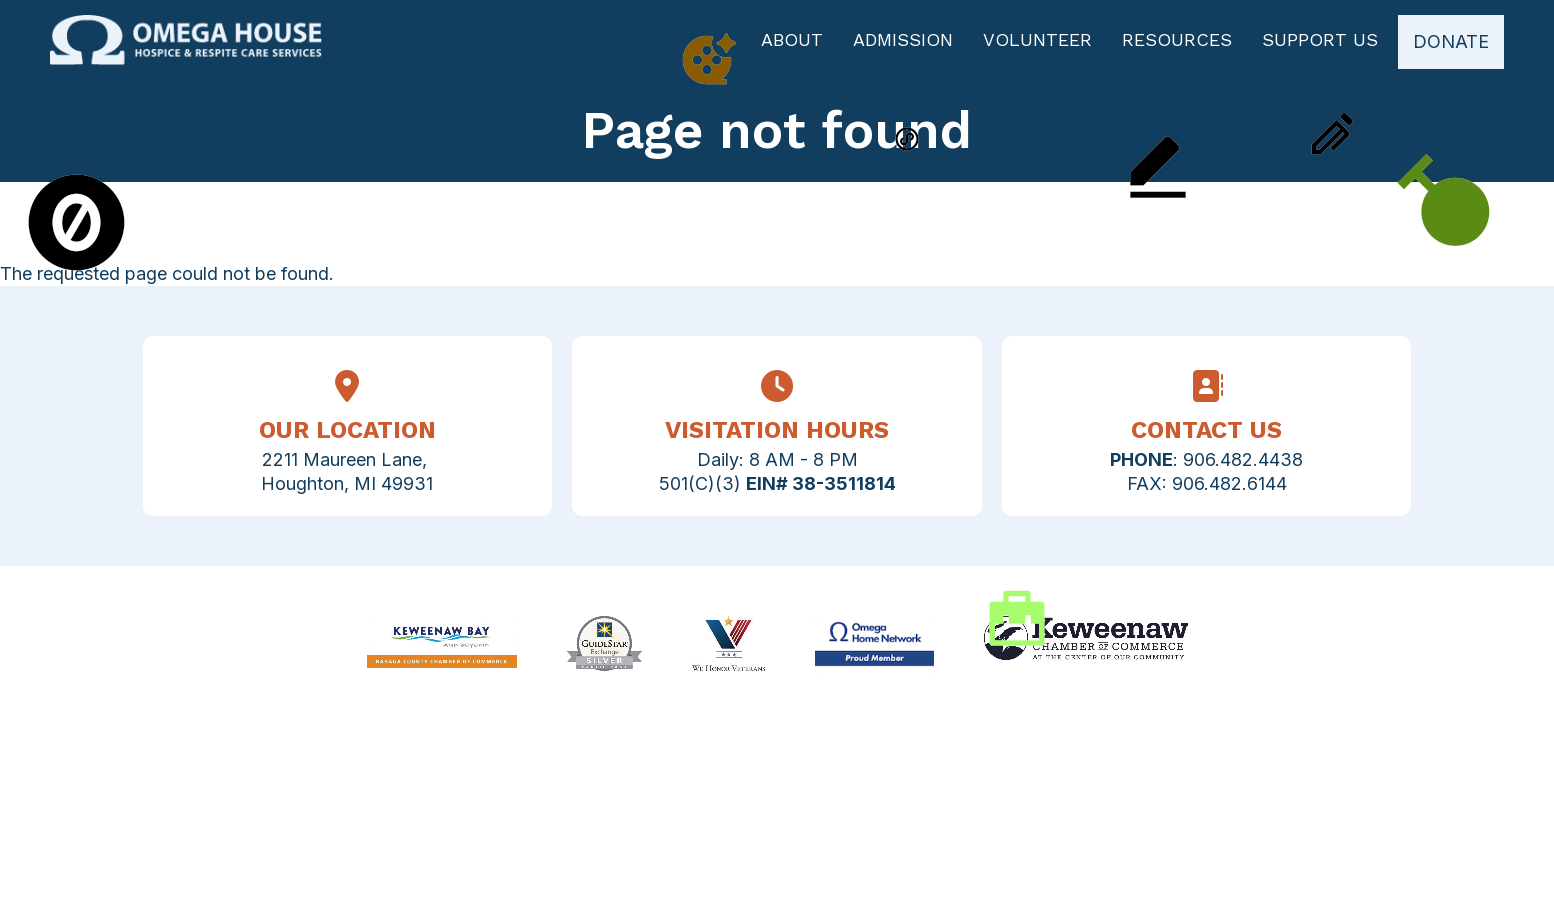 The width and height of the screenshot is (1554, 902). What do you see at coordinates (1331, 134) in the screenshot?
I see `edit or compose new content` at bounding box center [1331, 134].